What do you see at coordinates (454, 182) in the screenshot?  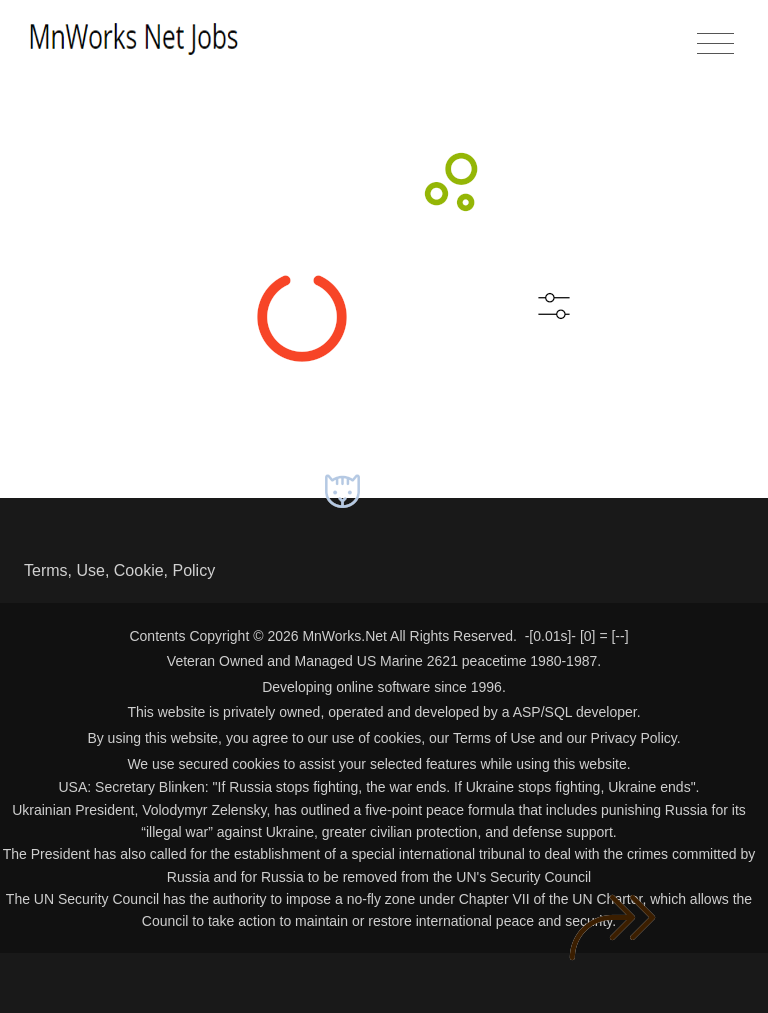 I see `view bubble chart data visualization` at bounding box center [454, 182].